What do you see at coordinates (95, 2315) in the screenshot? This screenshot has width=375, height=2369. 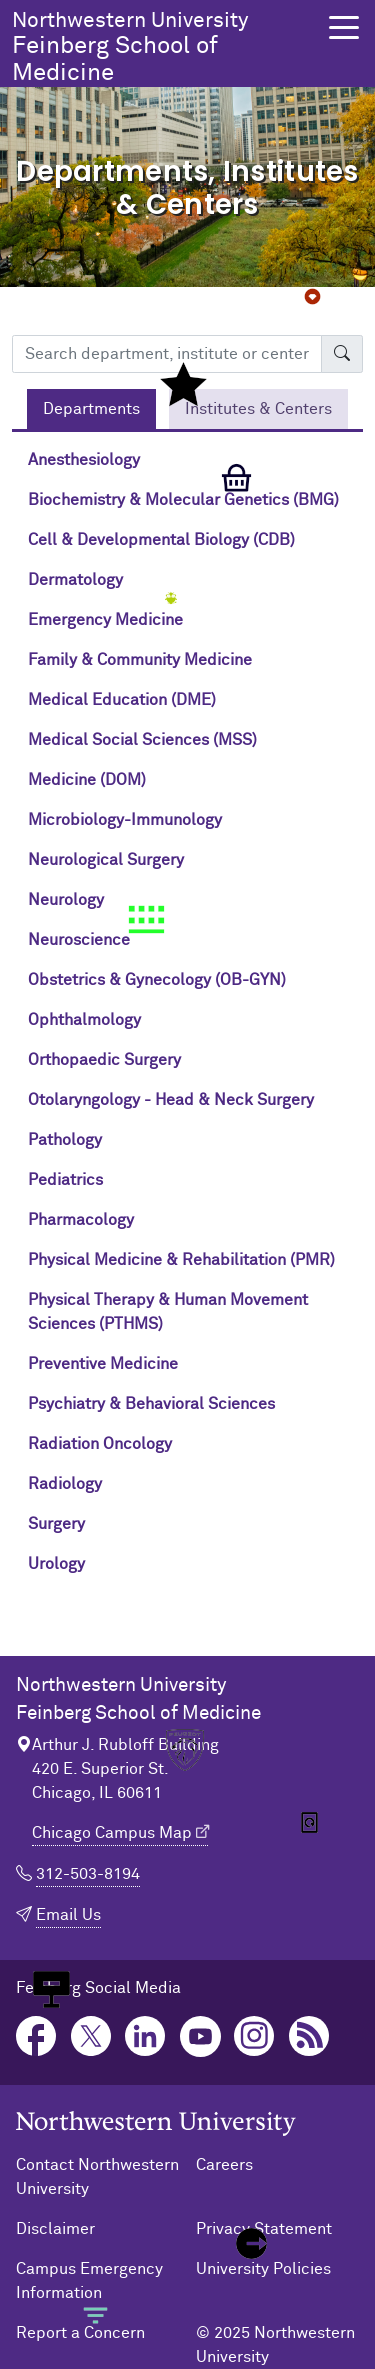 I see `filter or sort list items` at bounding box center [95, 2315].